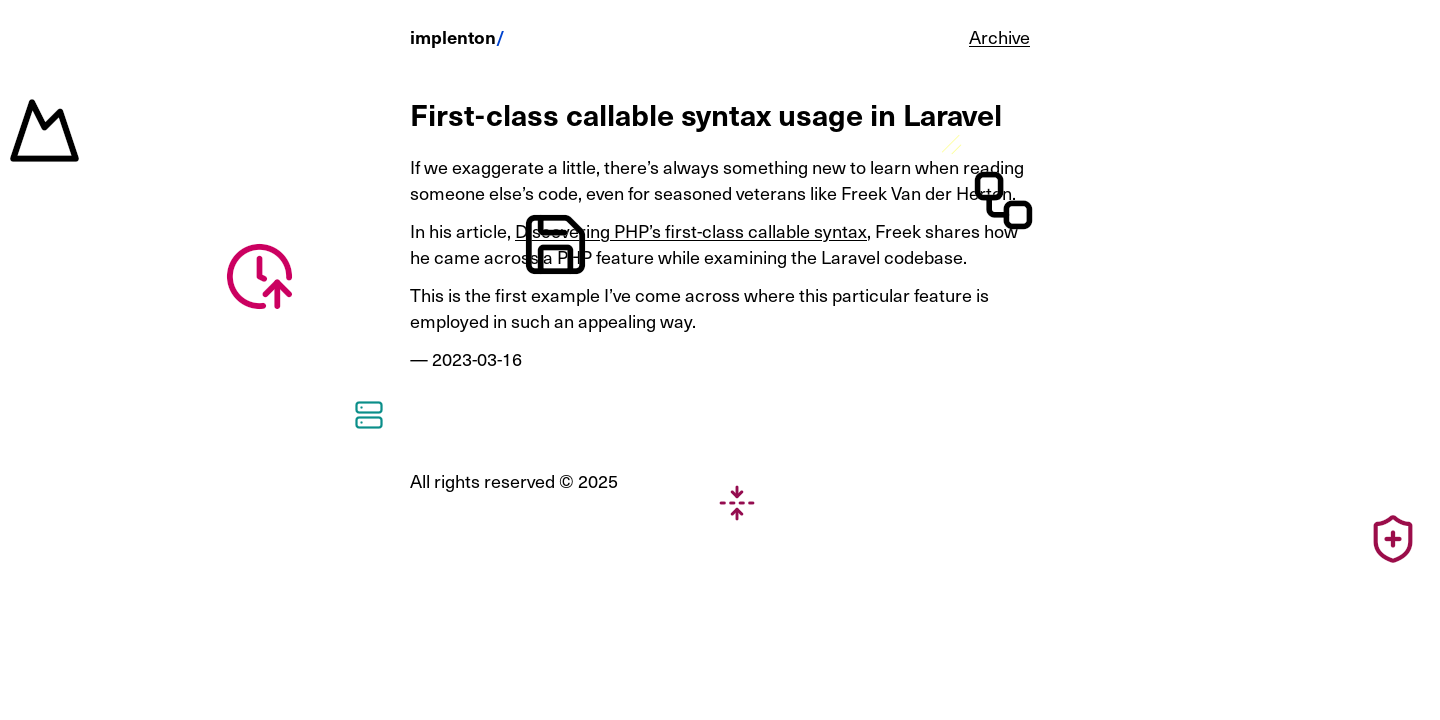  Describe the element at coordinates (1393, 539) in the screenshot. I see `add a new security feature or protection` at that location.